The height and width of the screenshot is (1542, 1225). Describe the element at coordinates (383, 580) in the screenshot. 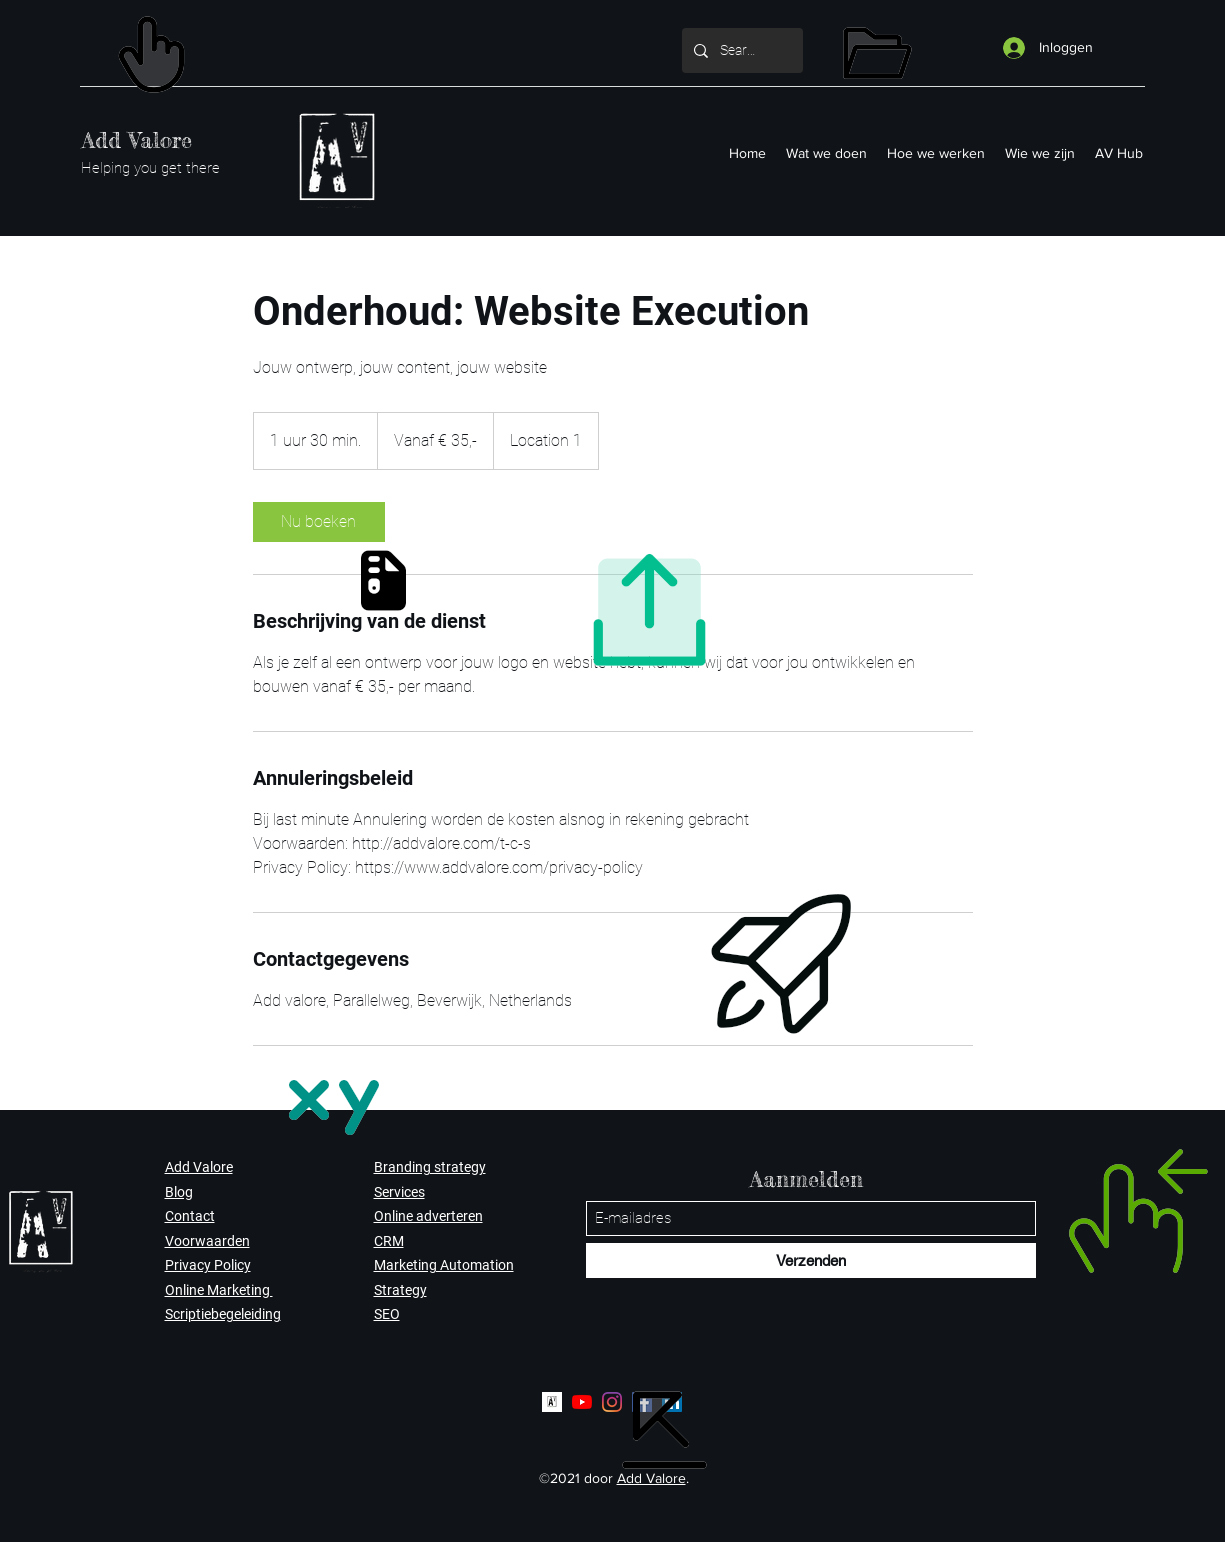

I see `view or open a compressed archive file` at that location.